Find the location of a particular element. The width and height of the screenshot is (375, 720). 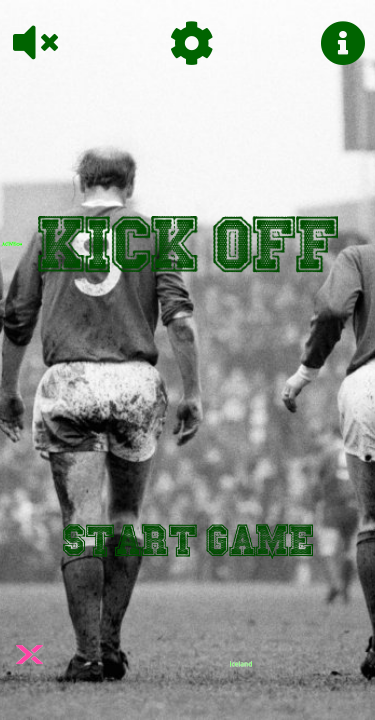

nutanix company logo is located at coordinates (29, 654).